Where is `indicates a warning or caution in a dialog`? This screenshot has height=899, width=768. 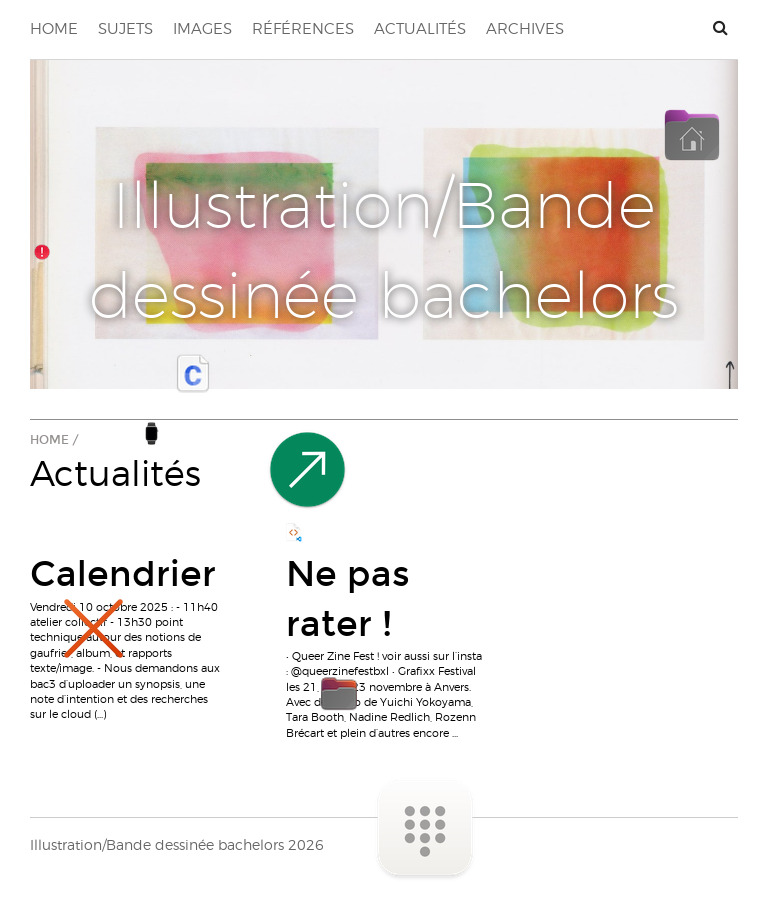
indicates a warning or caution in a dialog is located at coordinates (42, 252).